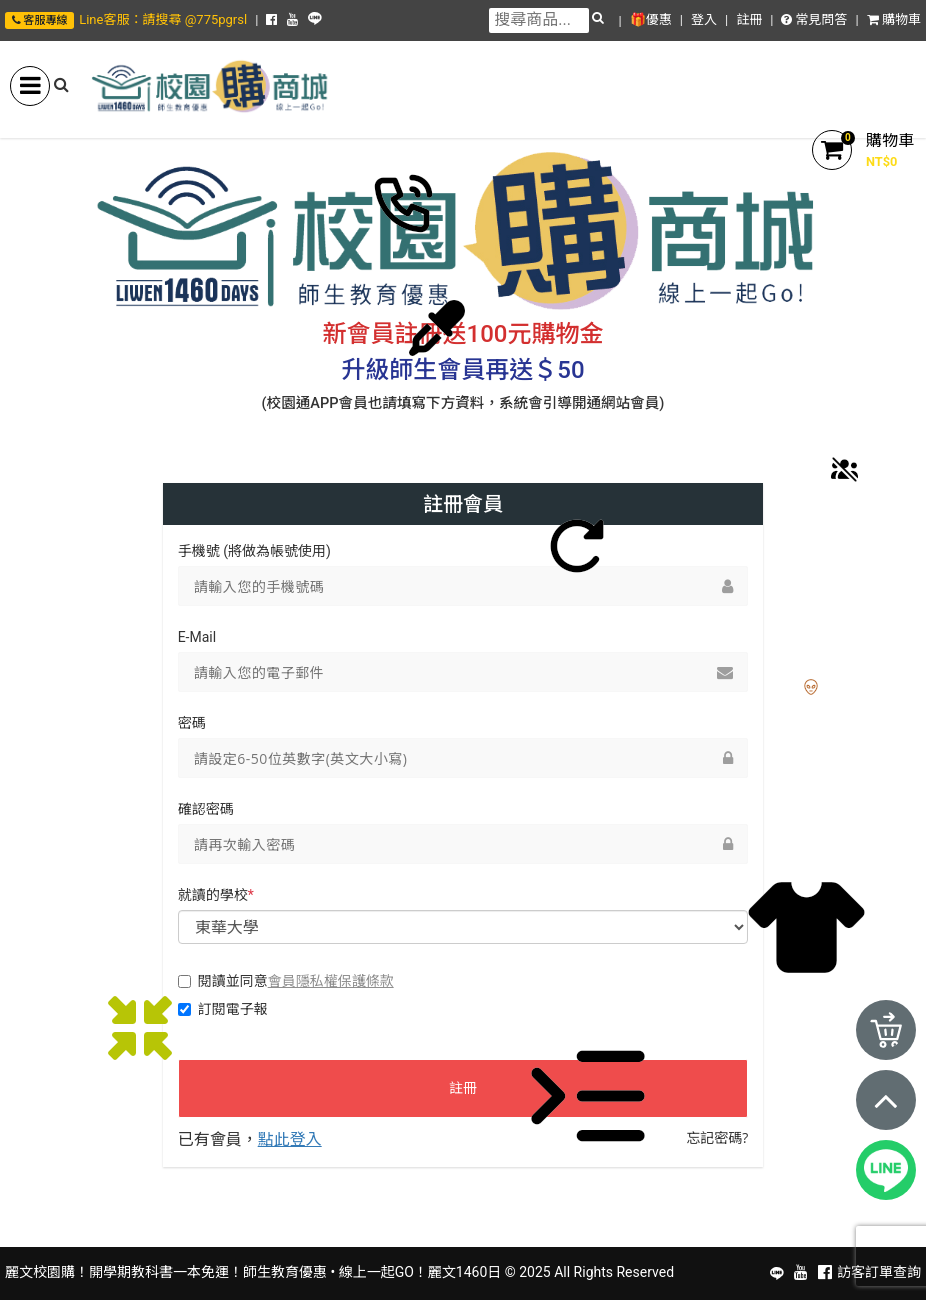 The height and width of the screenshot is (1300, 926). Describe the element at coordinates (806, 924) in the screenshot. I see `browse clothing or apparel items` at that location.